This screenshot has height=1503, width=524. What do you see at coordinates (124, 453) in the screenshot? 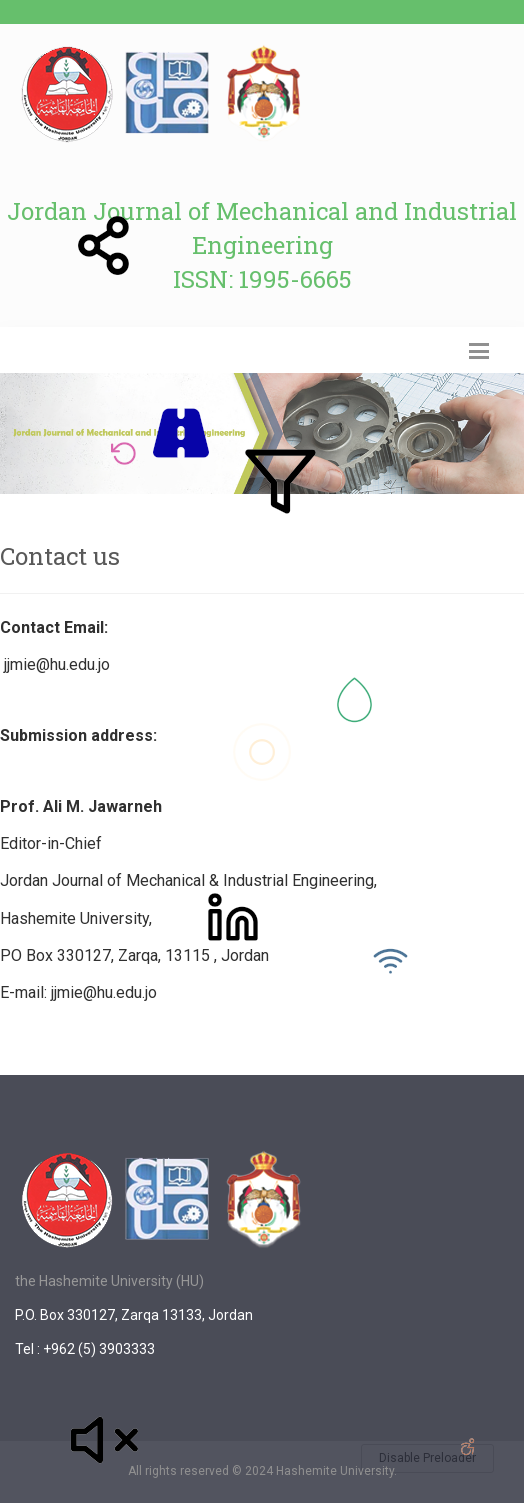
I see `undo last action` at bounding box center [124, 453].